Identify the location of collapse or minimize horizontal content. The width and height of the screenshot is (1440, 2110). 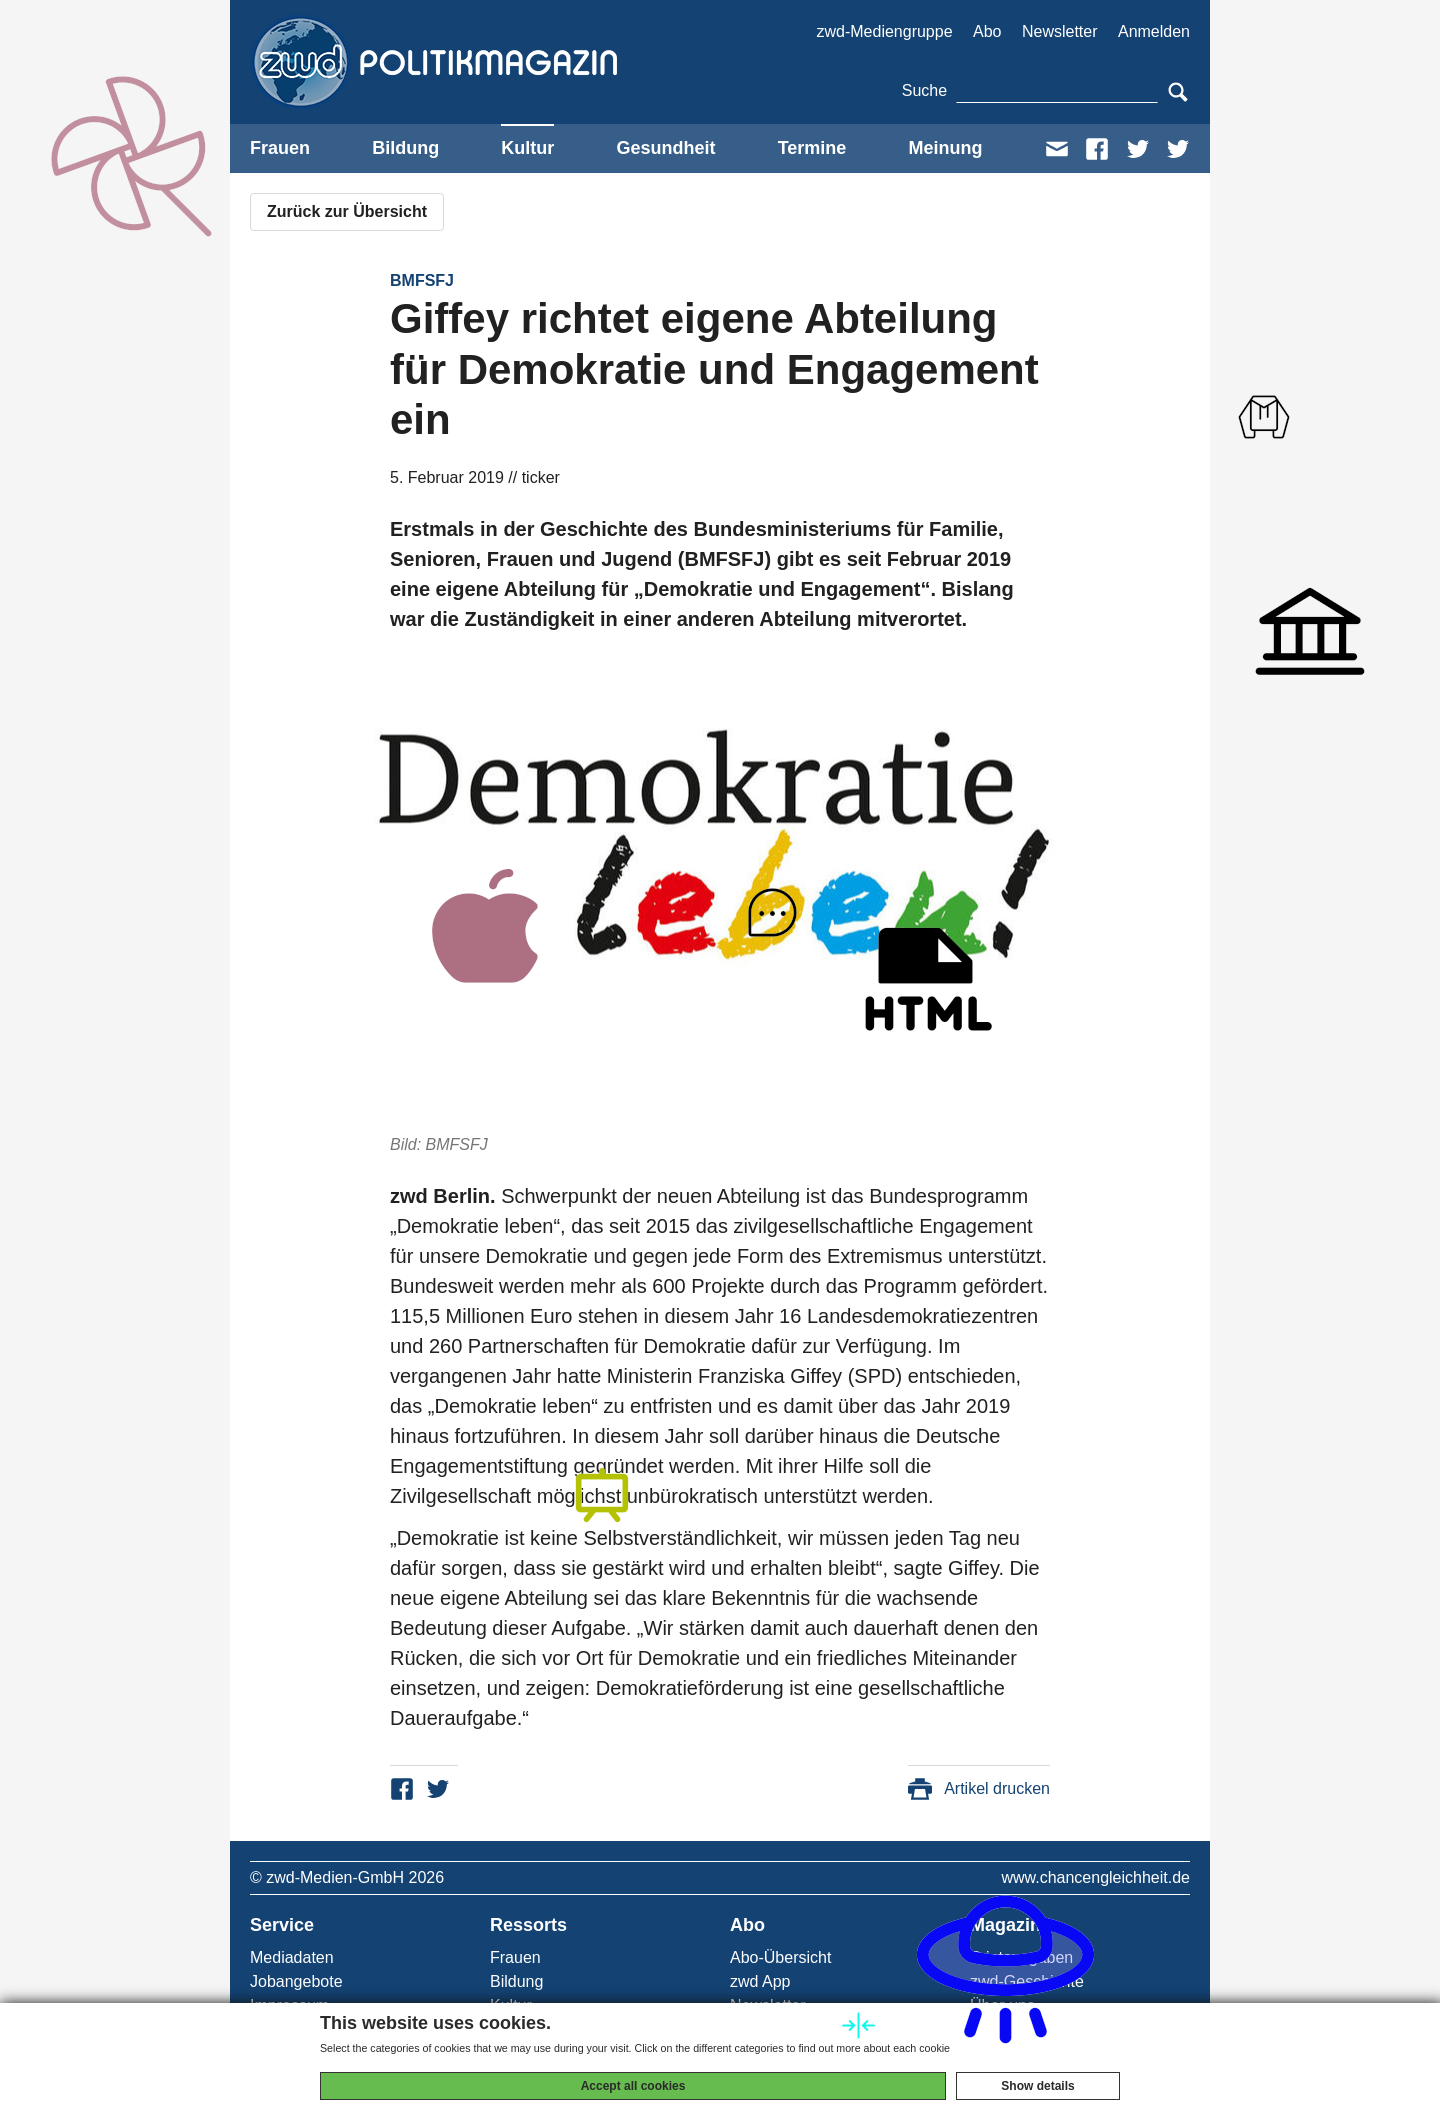
(858, 2025).